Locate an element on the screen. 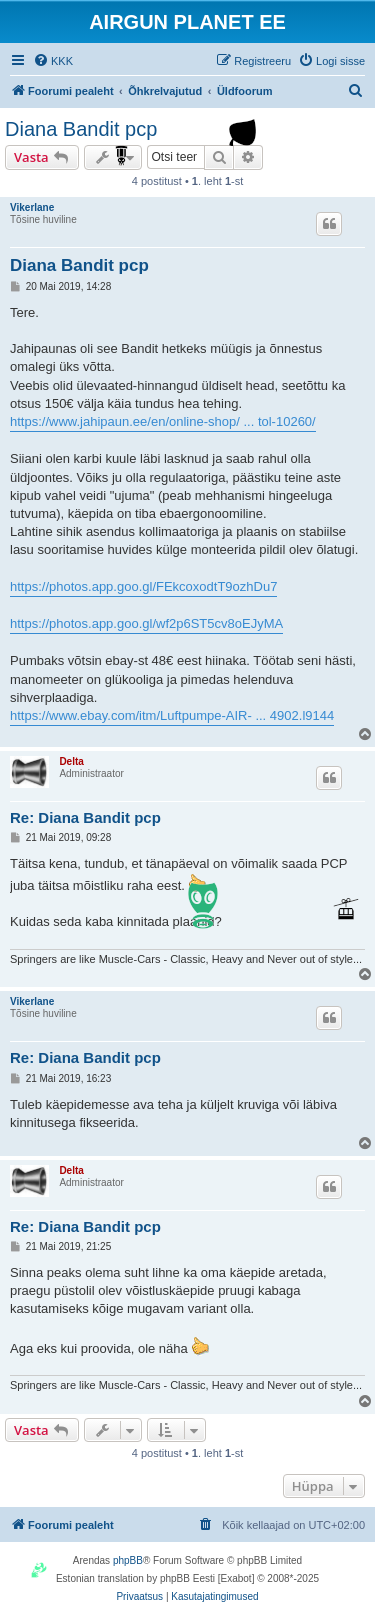 Image resolution: width=375 pixels, height=1616 pixels. indicates hazardous environment or toxic zone is located at coordinates (203, 905).